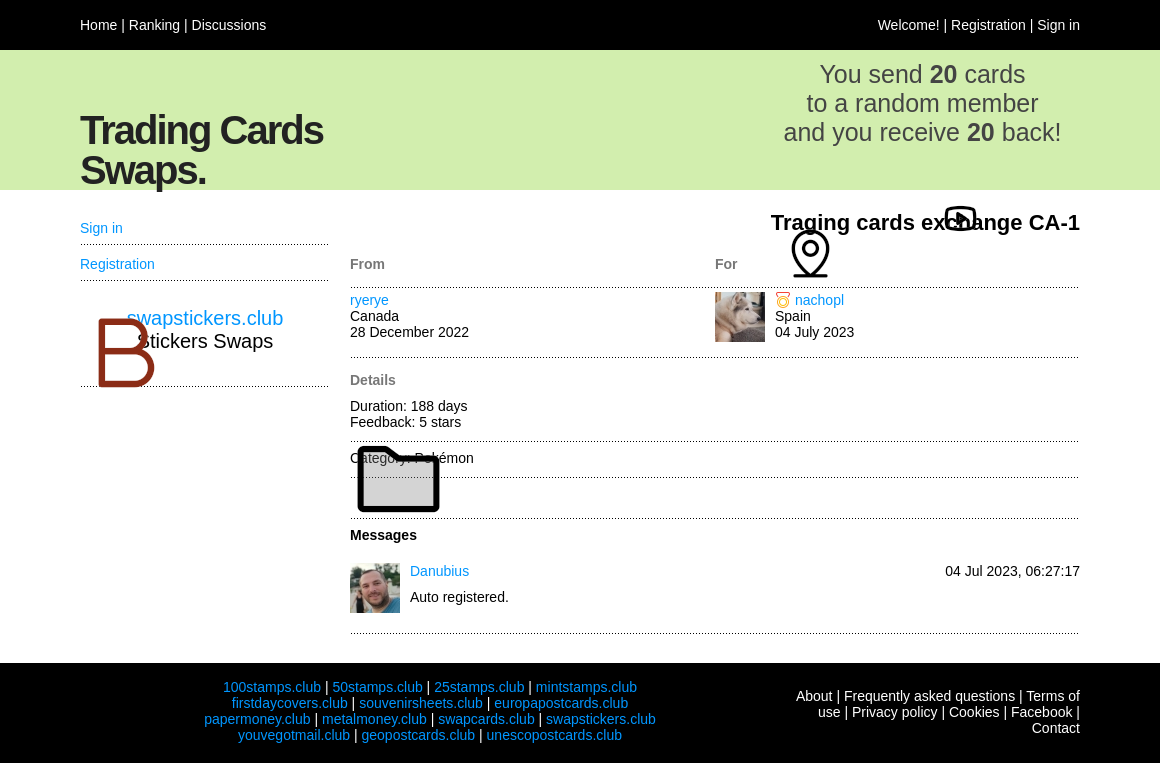 Image resolution: width=1160 pixels, height=763 pixels. What do you see at coordinates (960, 218) in the screenshot?
I see `open YouTube app` at bounding box center [960, 218].